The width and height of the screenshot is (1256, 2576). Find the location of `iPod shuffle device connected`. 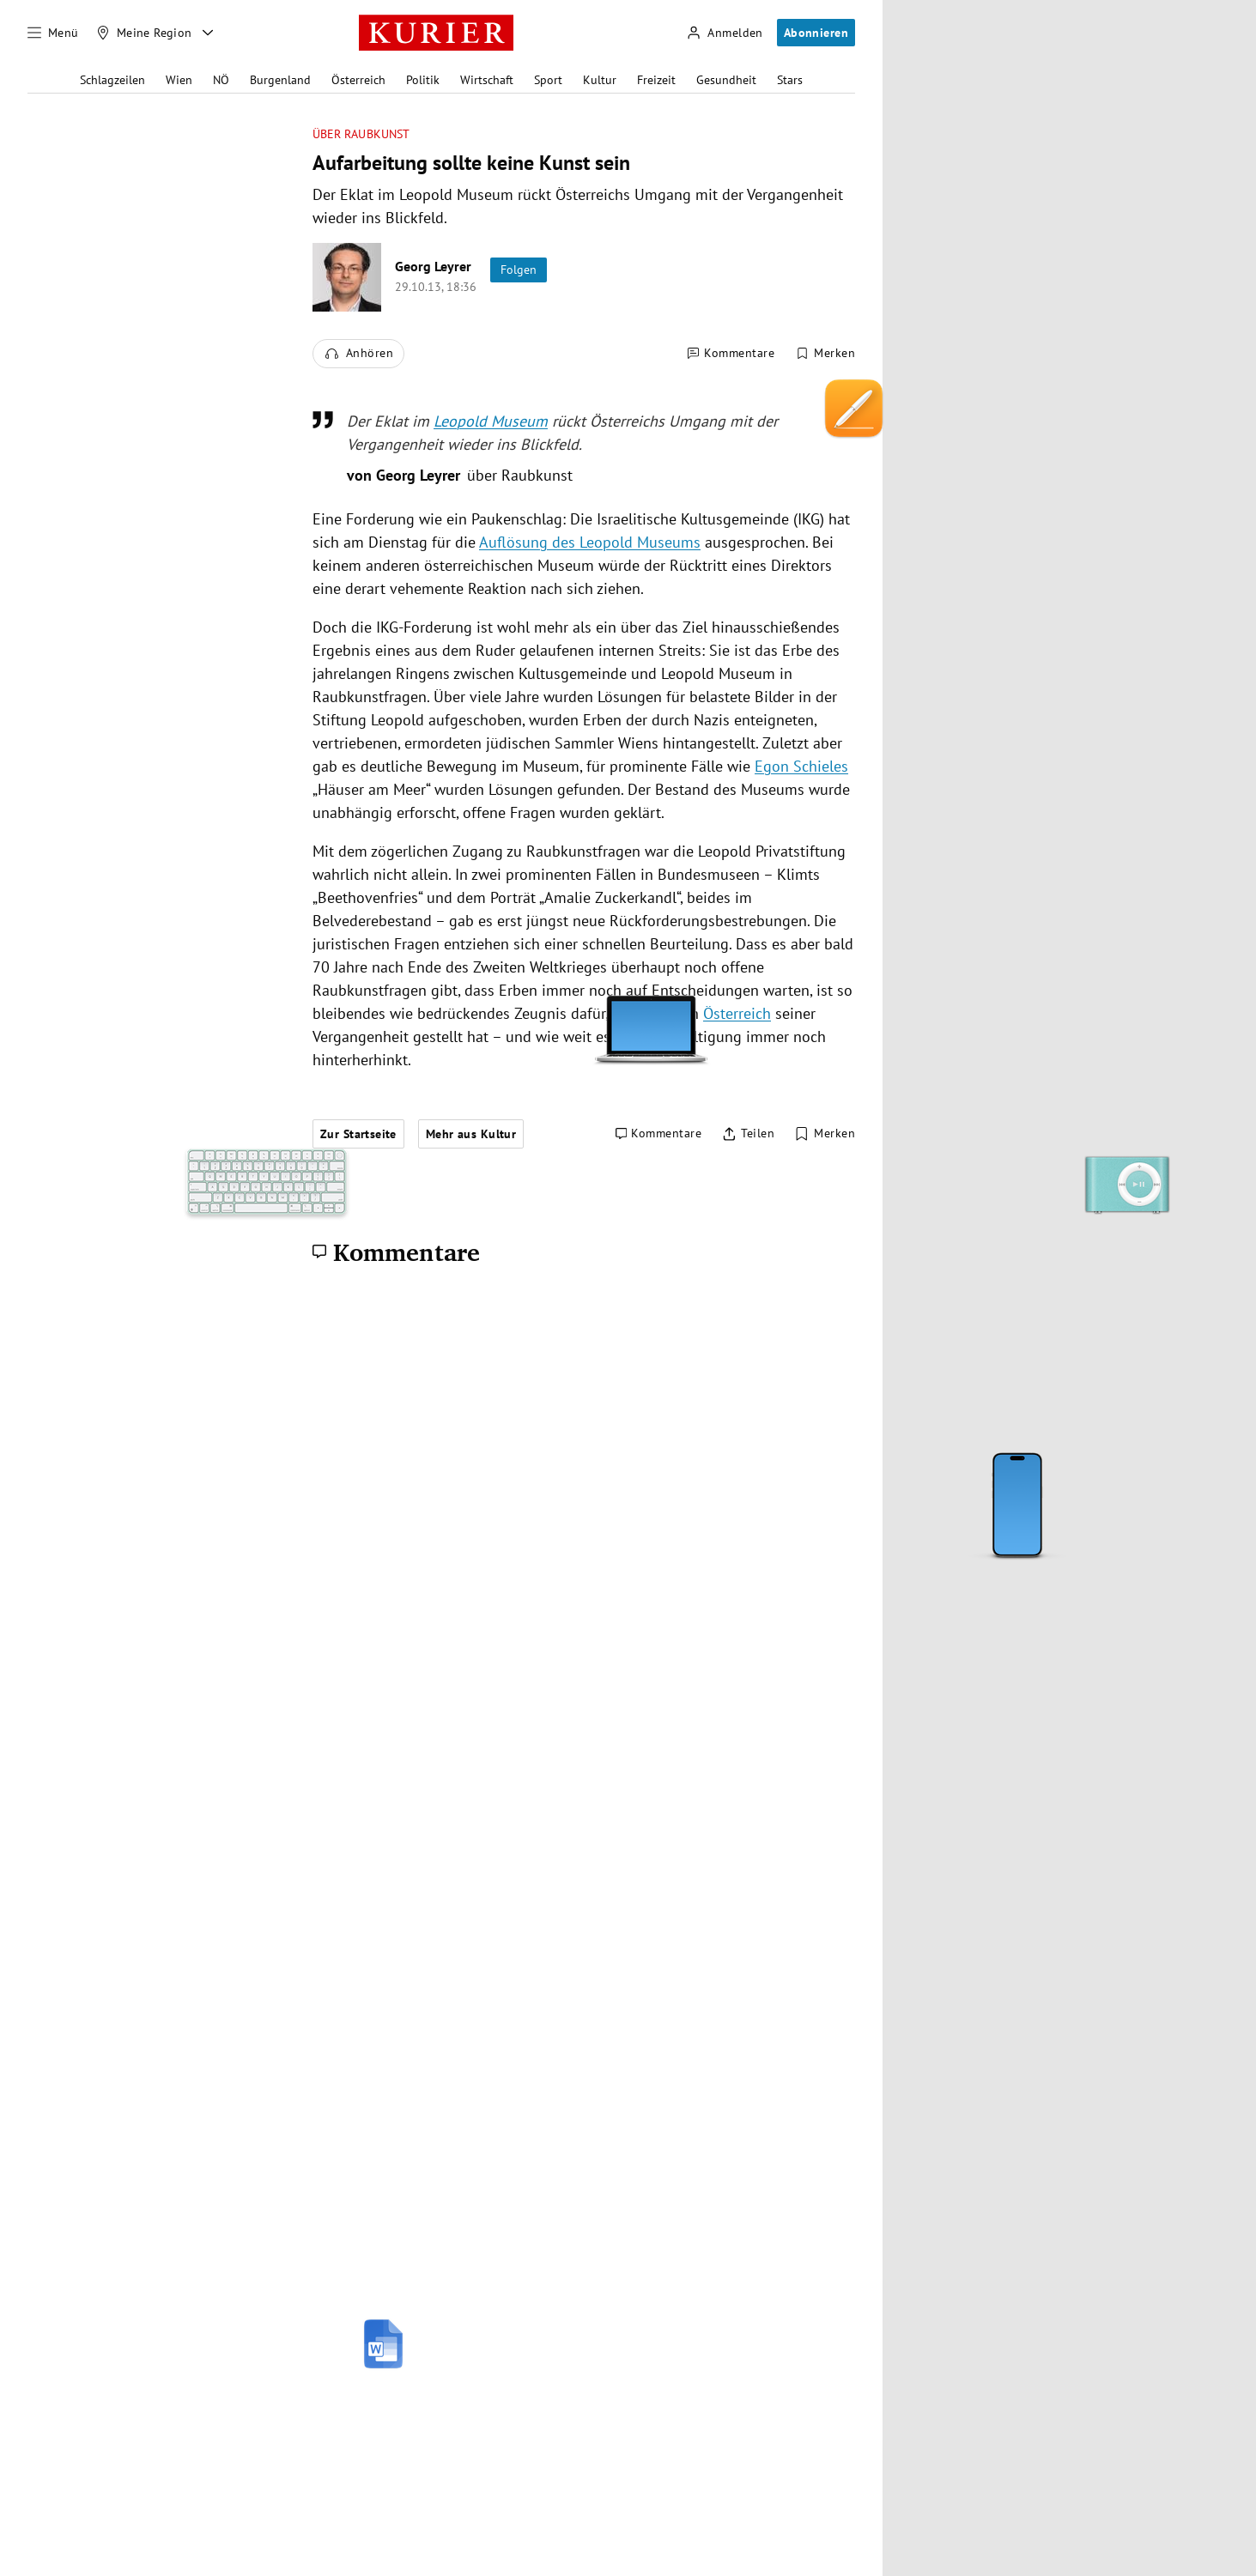

iPod shuffle device connected is located at coordinates (1127, 1169).